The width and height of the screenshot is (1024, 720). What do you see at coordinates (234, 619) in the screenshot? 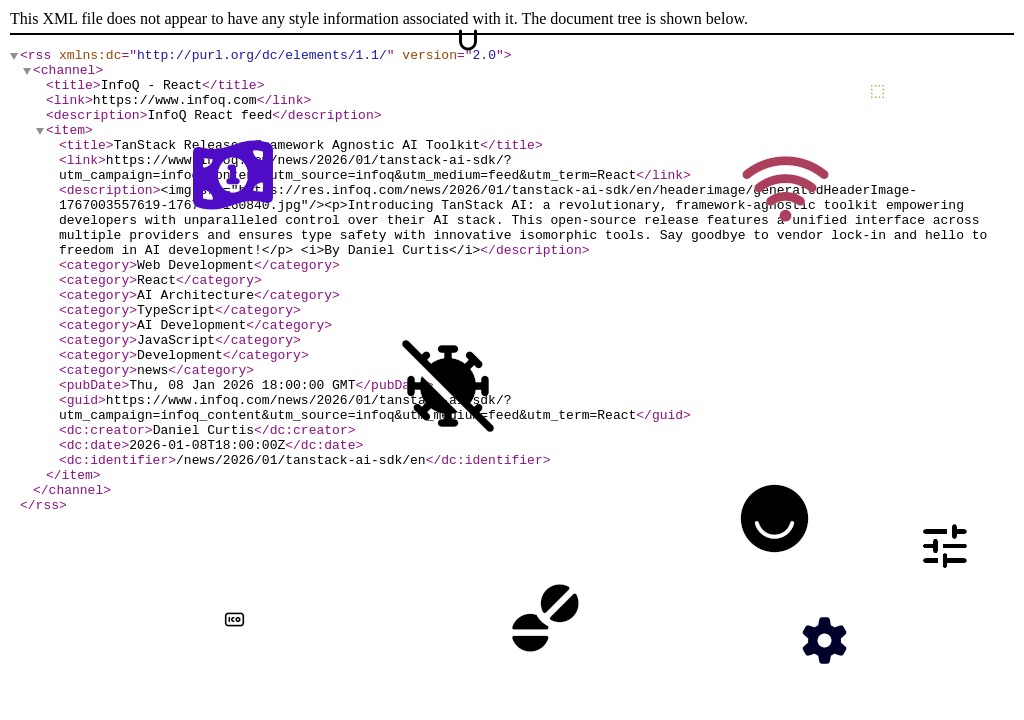
I see `set or manage website favicon` at bounding box center [234, 619].